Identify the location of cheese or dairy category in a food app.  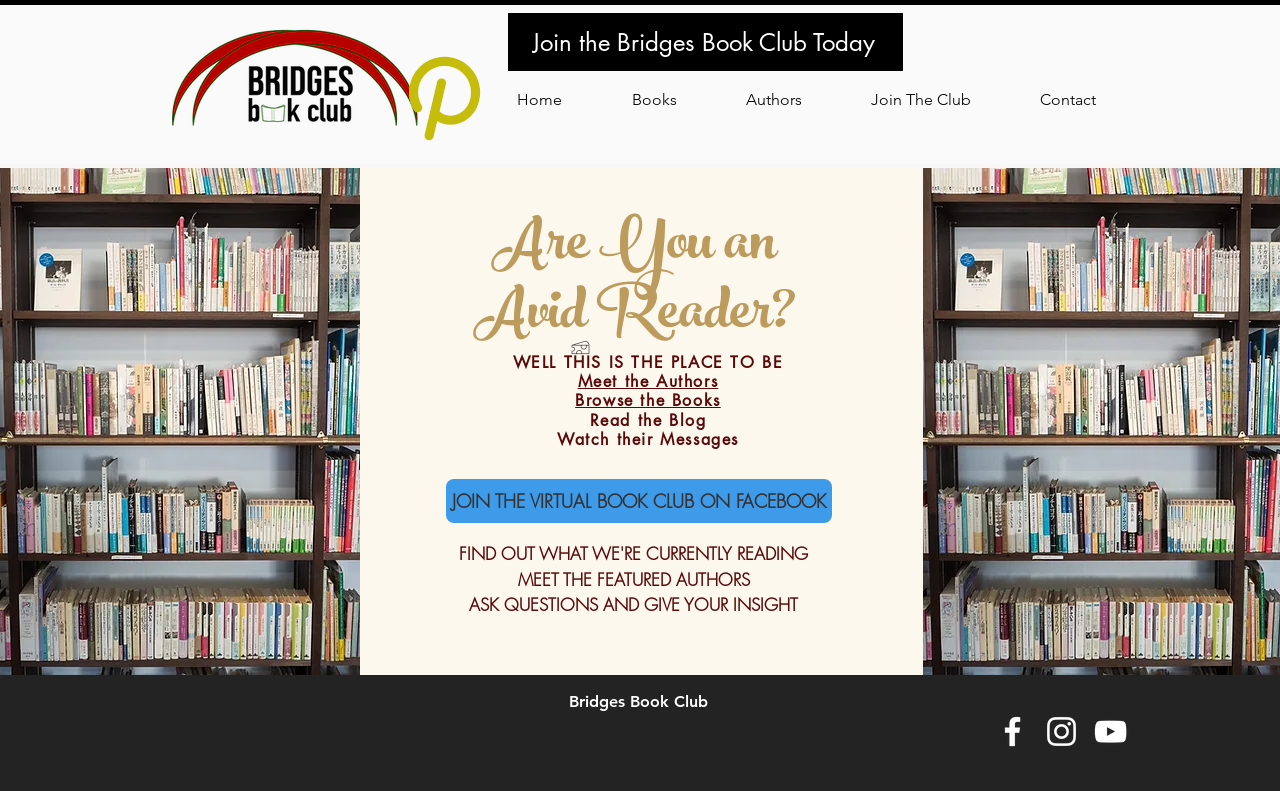
(580, 348).